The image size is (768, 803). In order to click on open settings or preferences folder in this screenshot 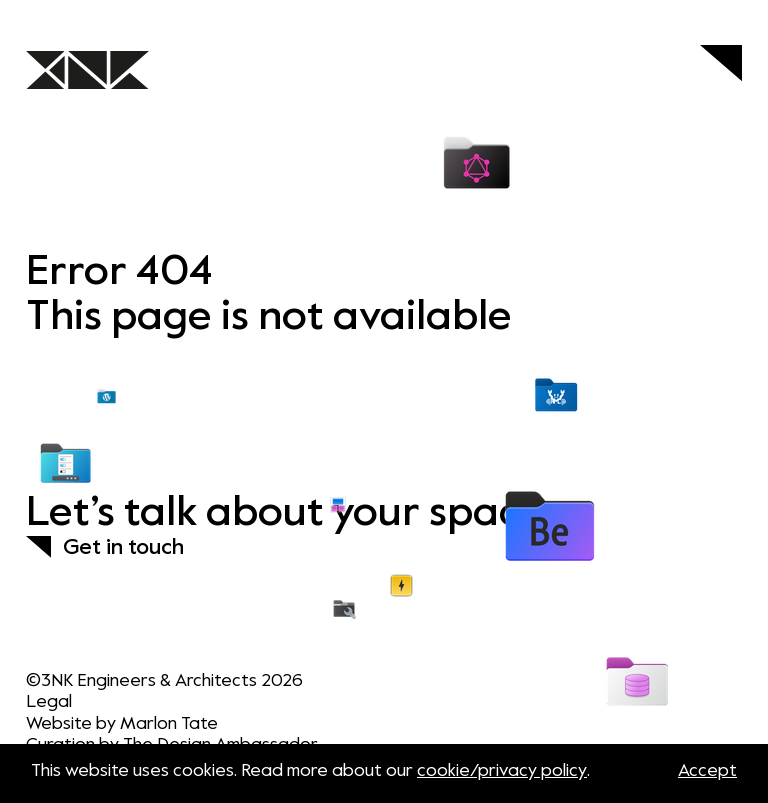, I will do `click(65, 464)`.